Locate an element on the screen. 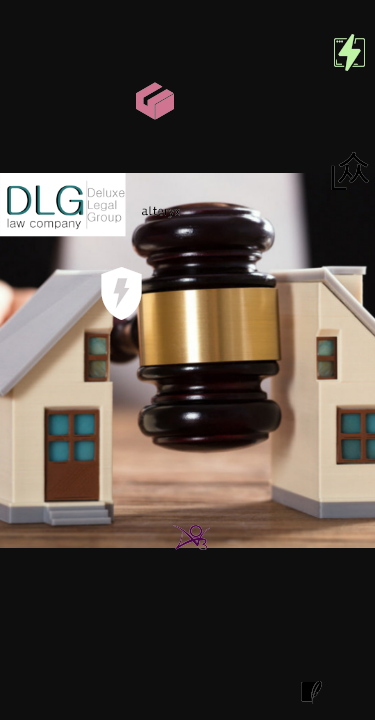 The width and height of the screenshot is (375, 720). git large file storage logo is located at coordinates (155, 101).